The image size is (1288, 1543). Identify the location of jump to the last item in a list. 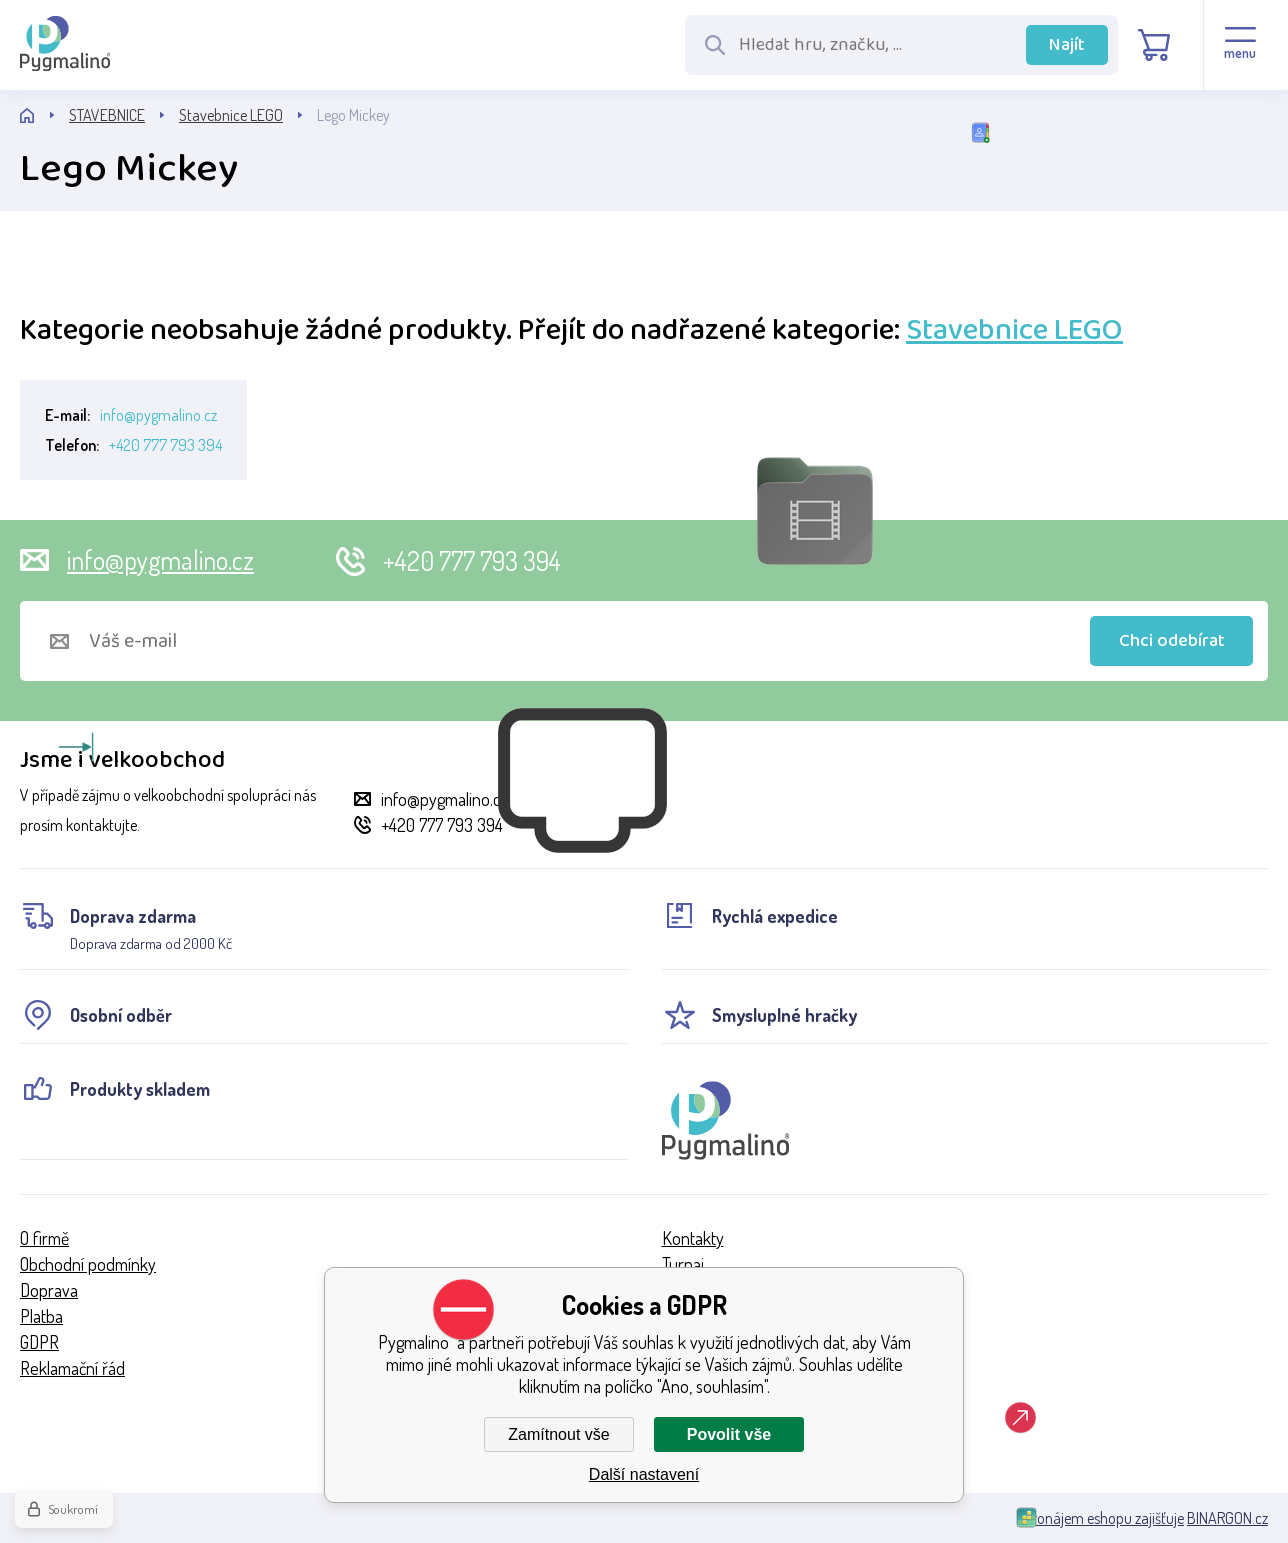
(76, 747).